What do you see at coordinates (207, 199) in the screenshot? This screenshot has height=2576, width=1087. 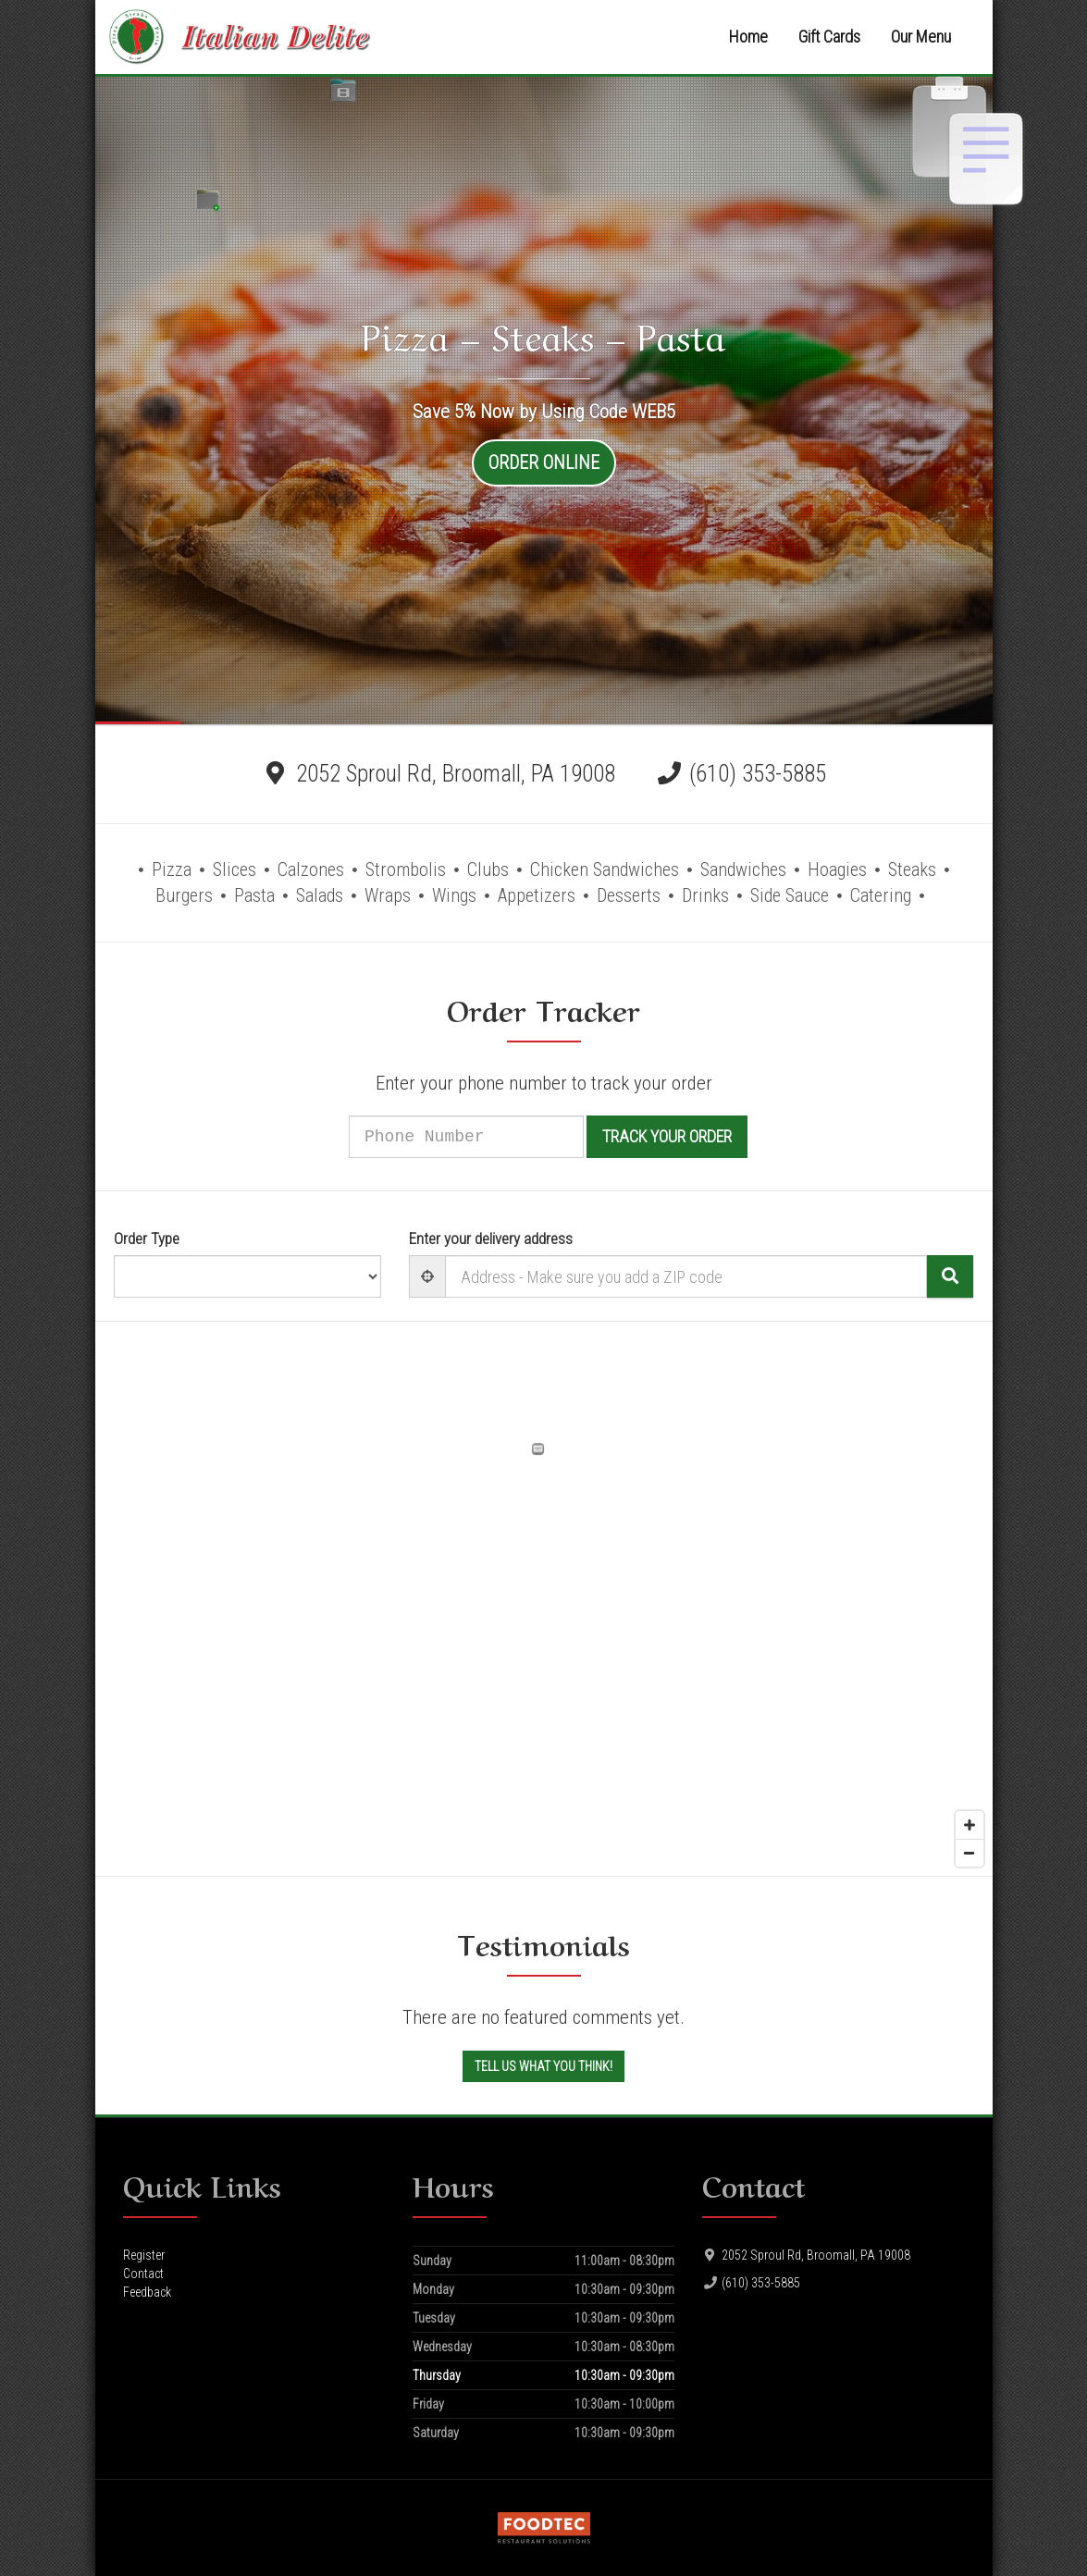 I see `create a new folder` at bounding box center [207, 199].